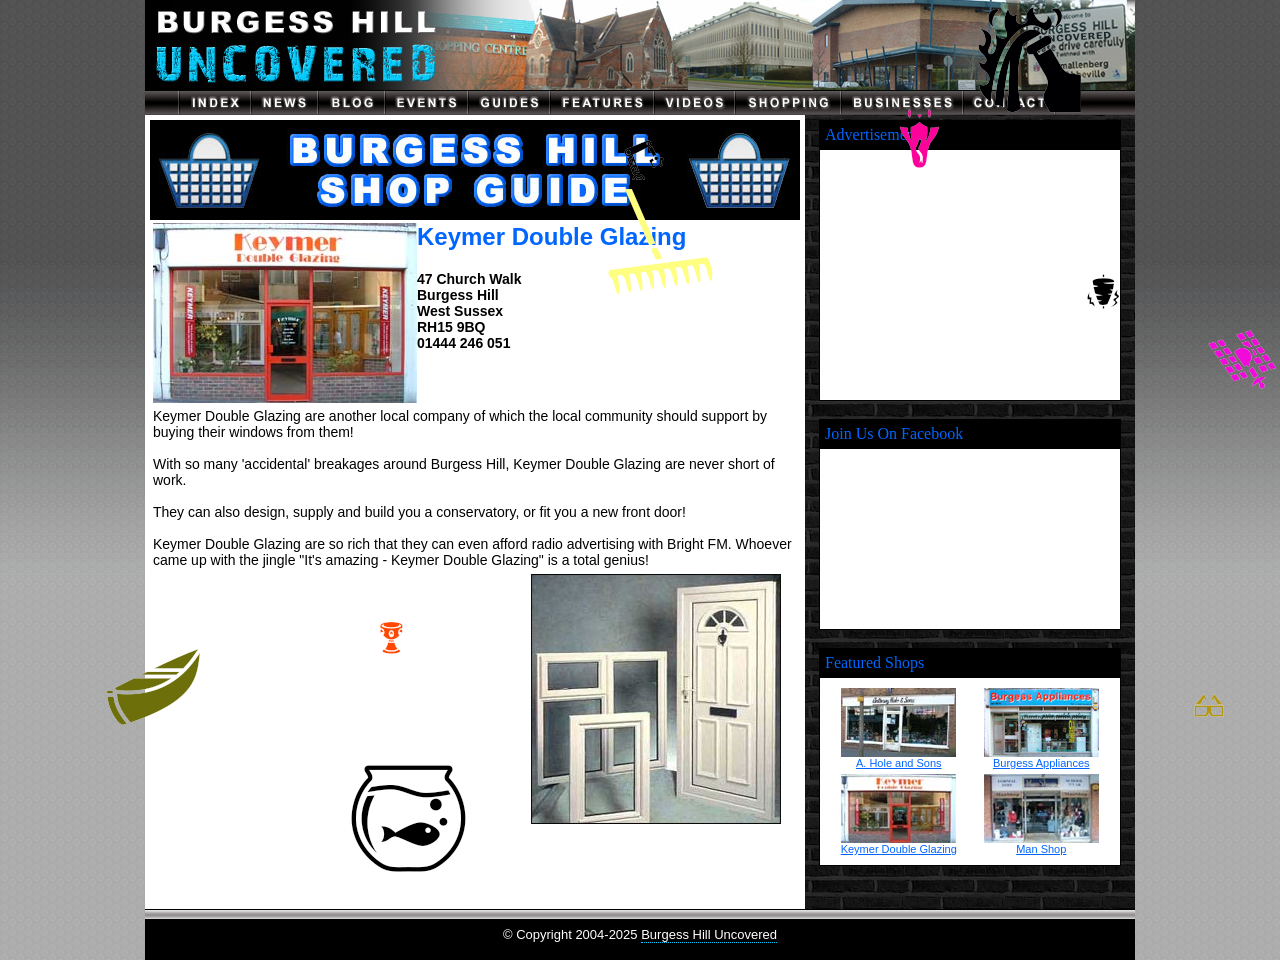 The width and height of the screenshot is (1280, 960). Describe the element at coordinates (408, 818) in the screenshot. I see `access aquarium or fish tank features` at that location.